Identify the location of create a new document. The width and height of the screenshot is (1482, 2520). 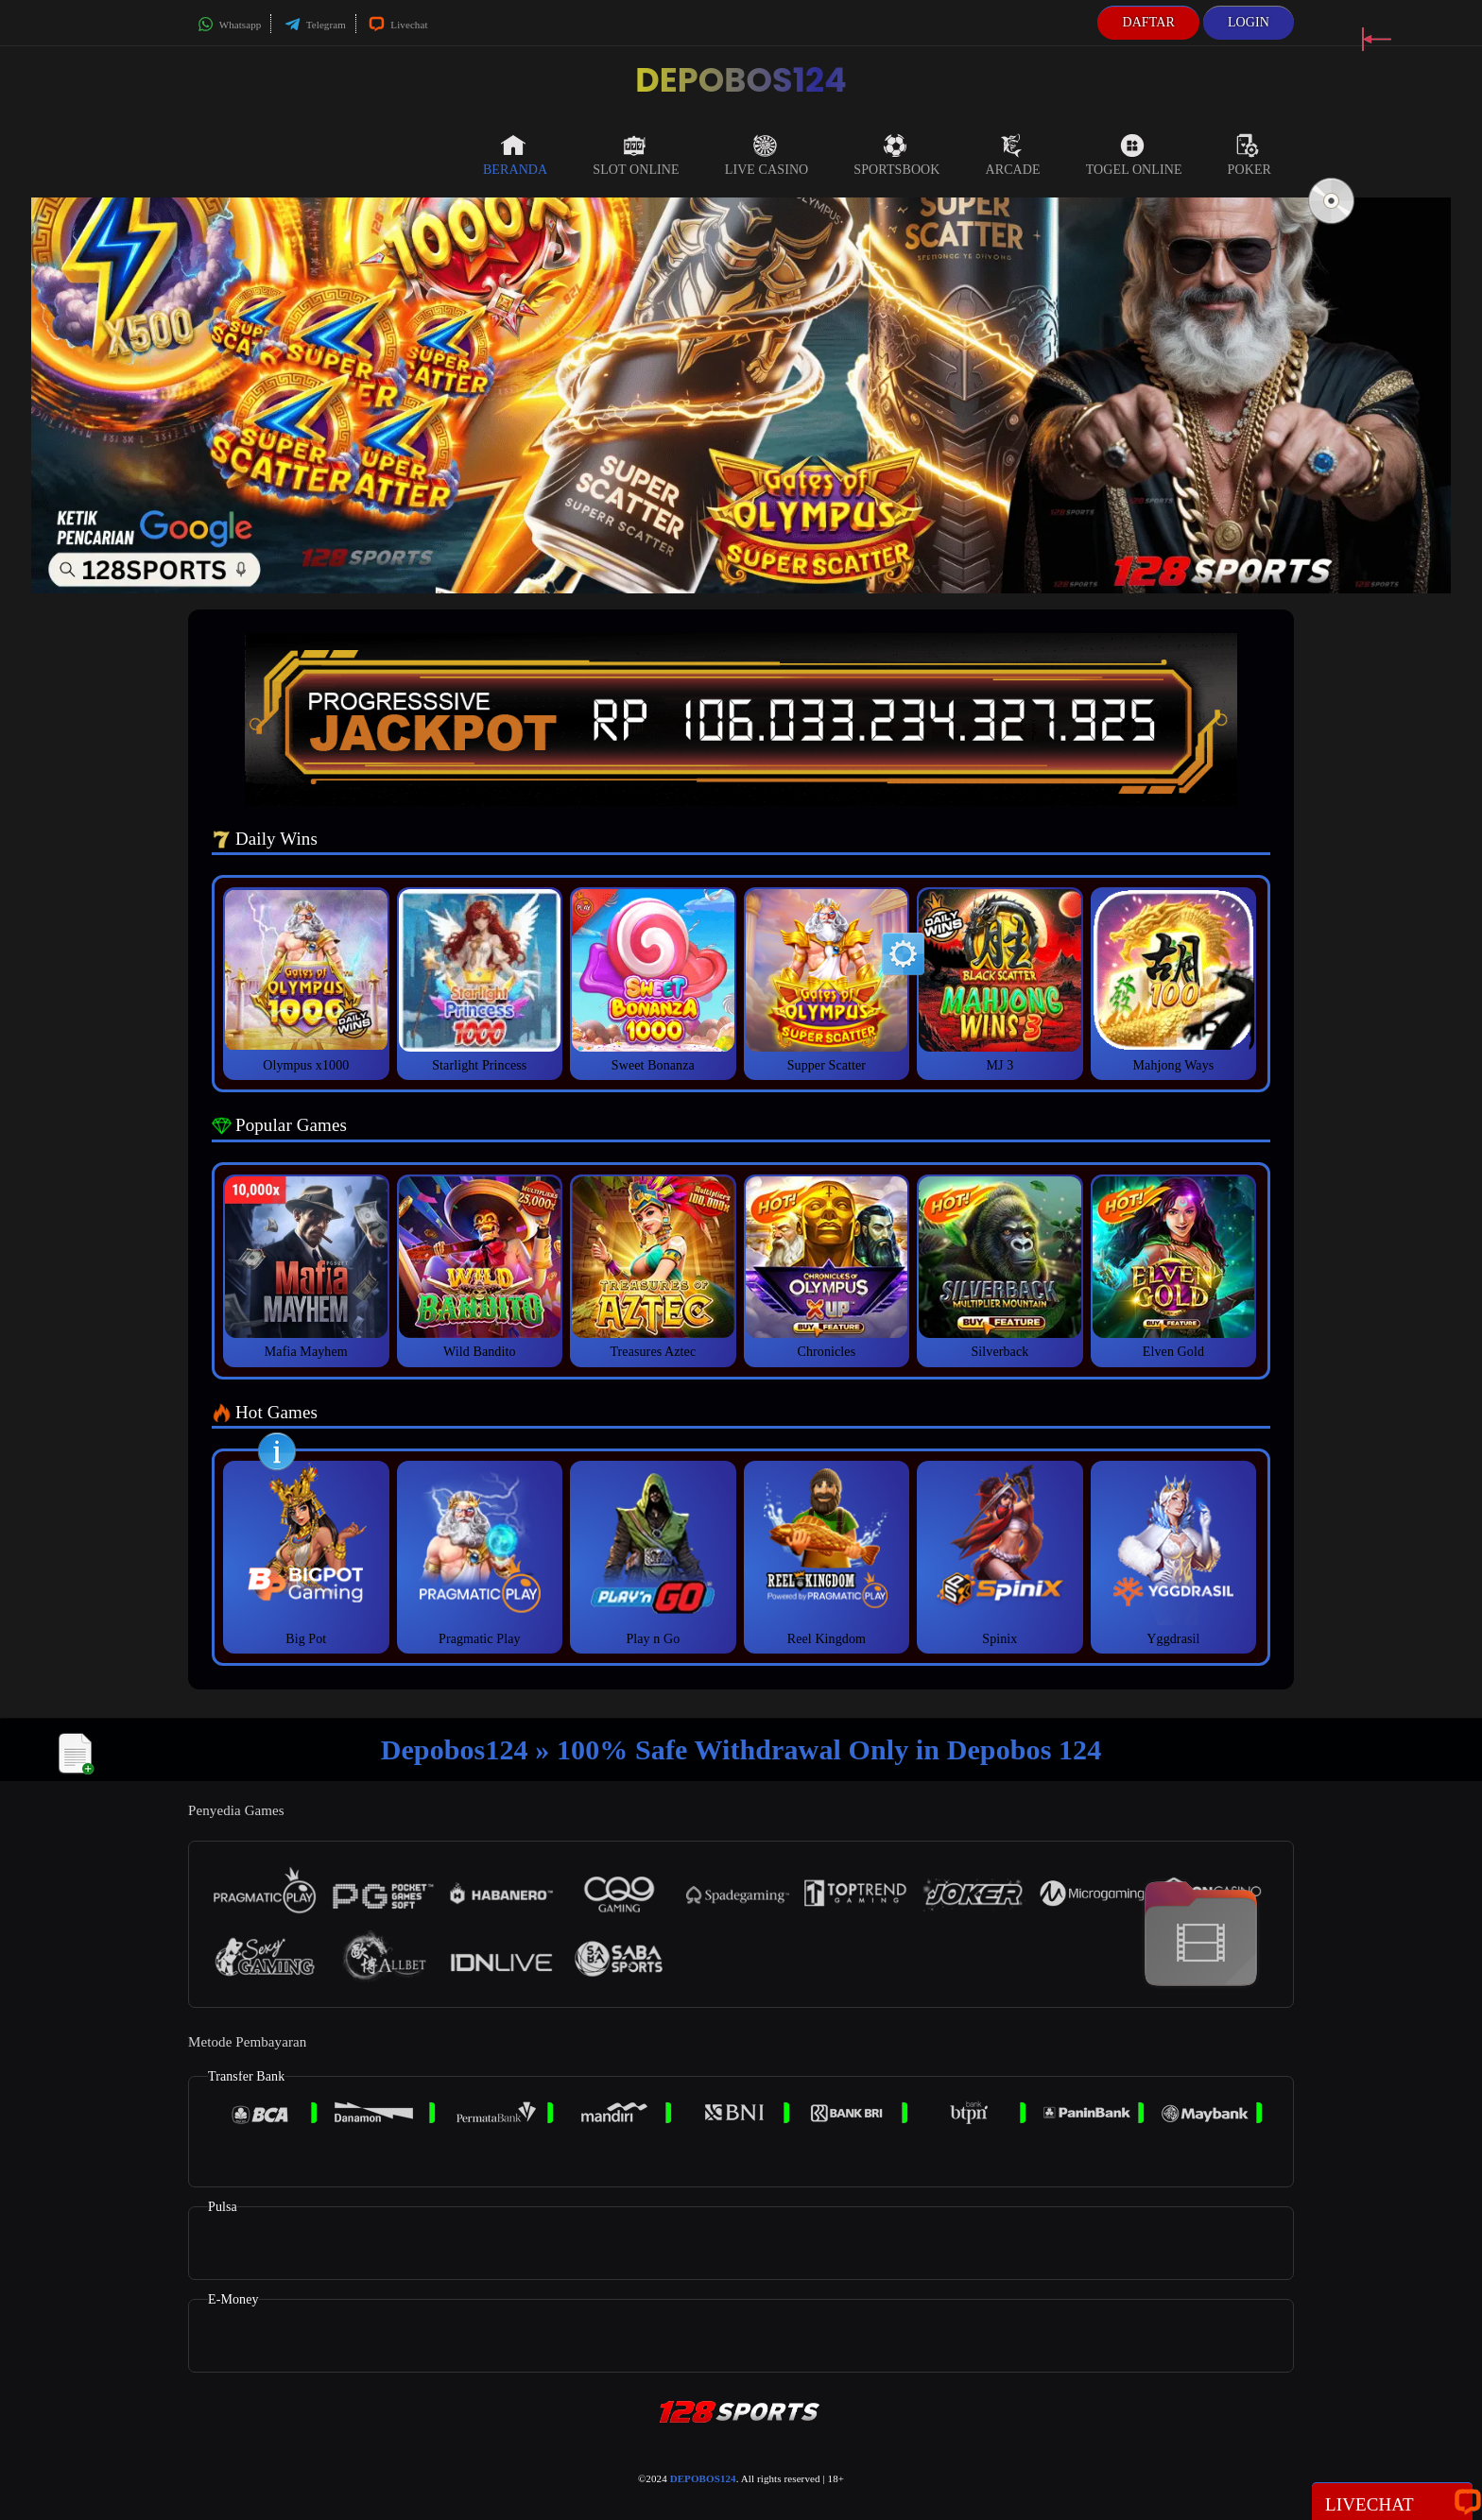
(75, 1753).